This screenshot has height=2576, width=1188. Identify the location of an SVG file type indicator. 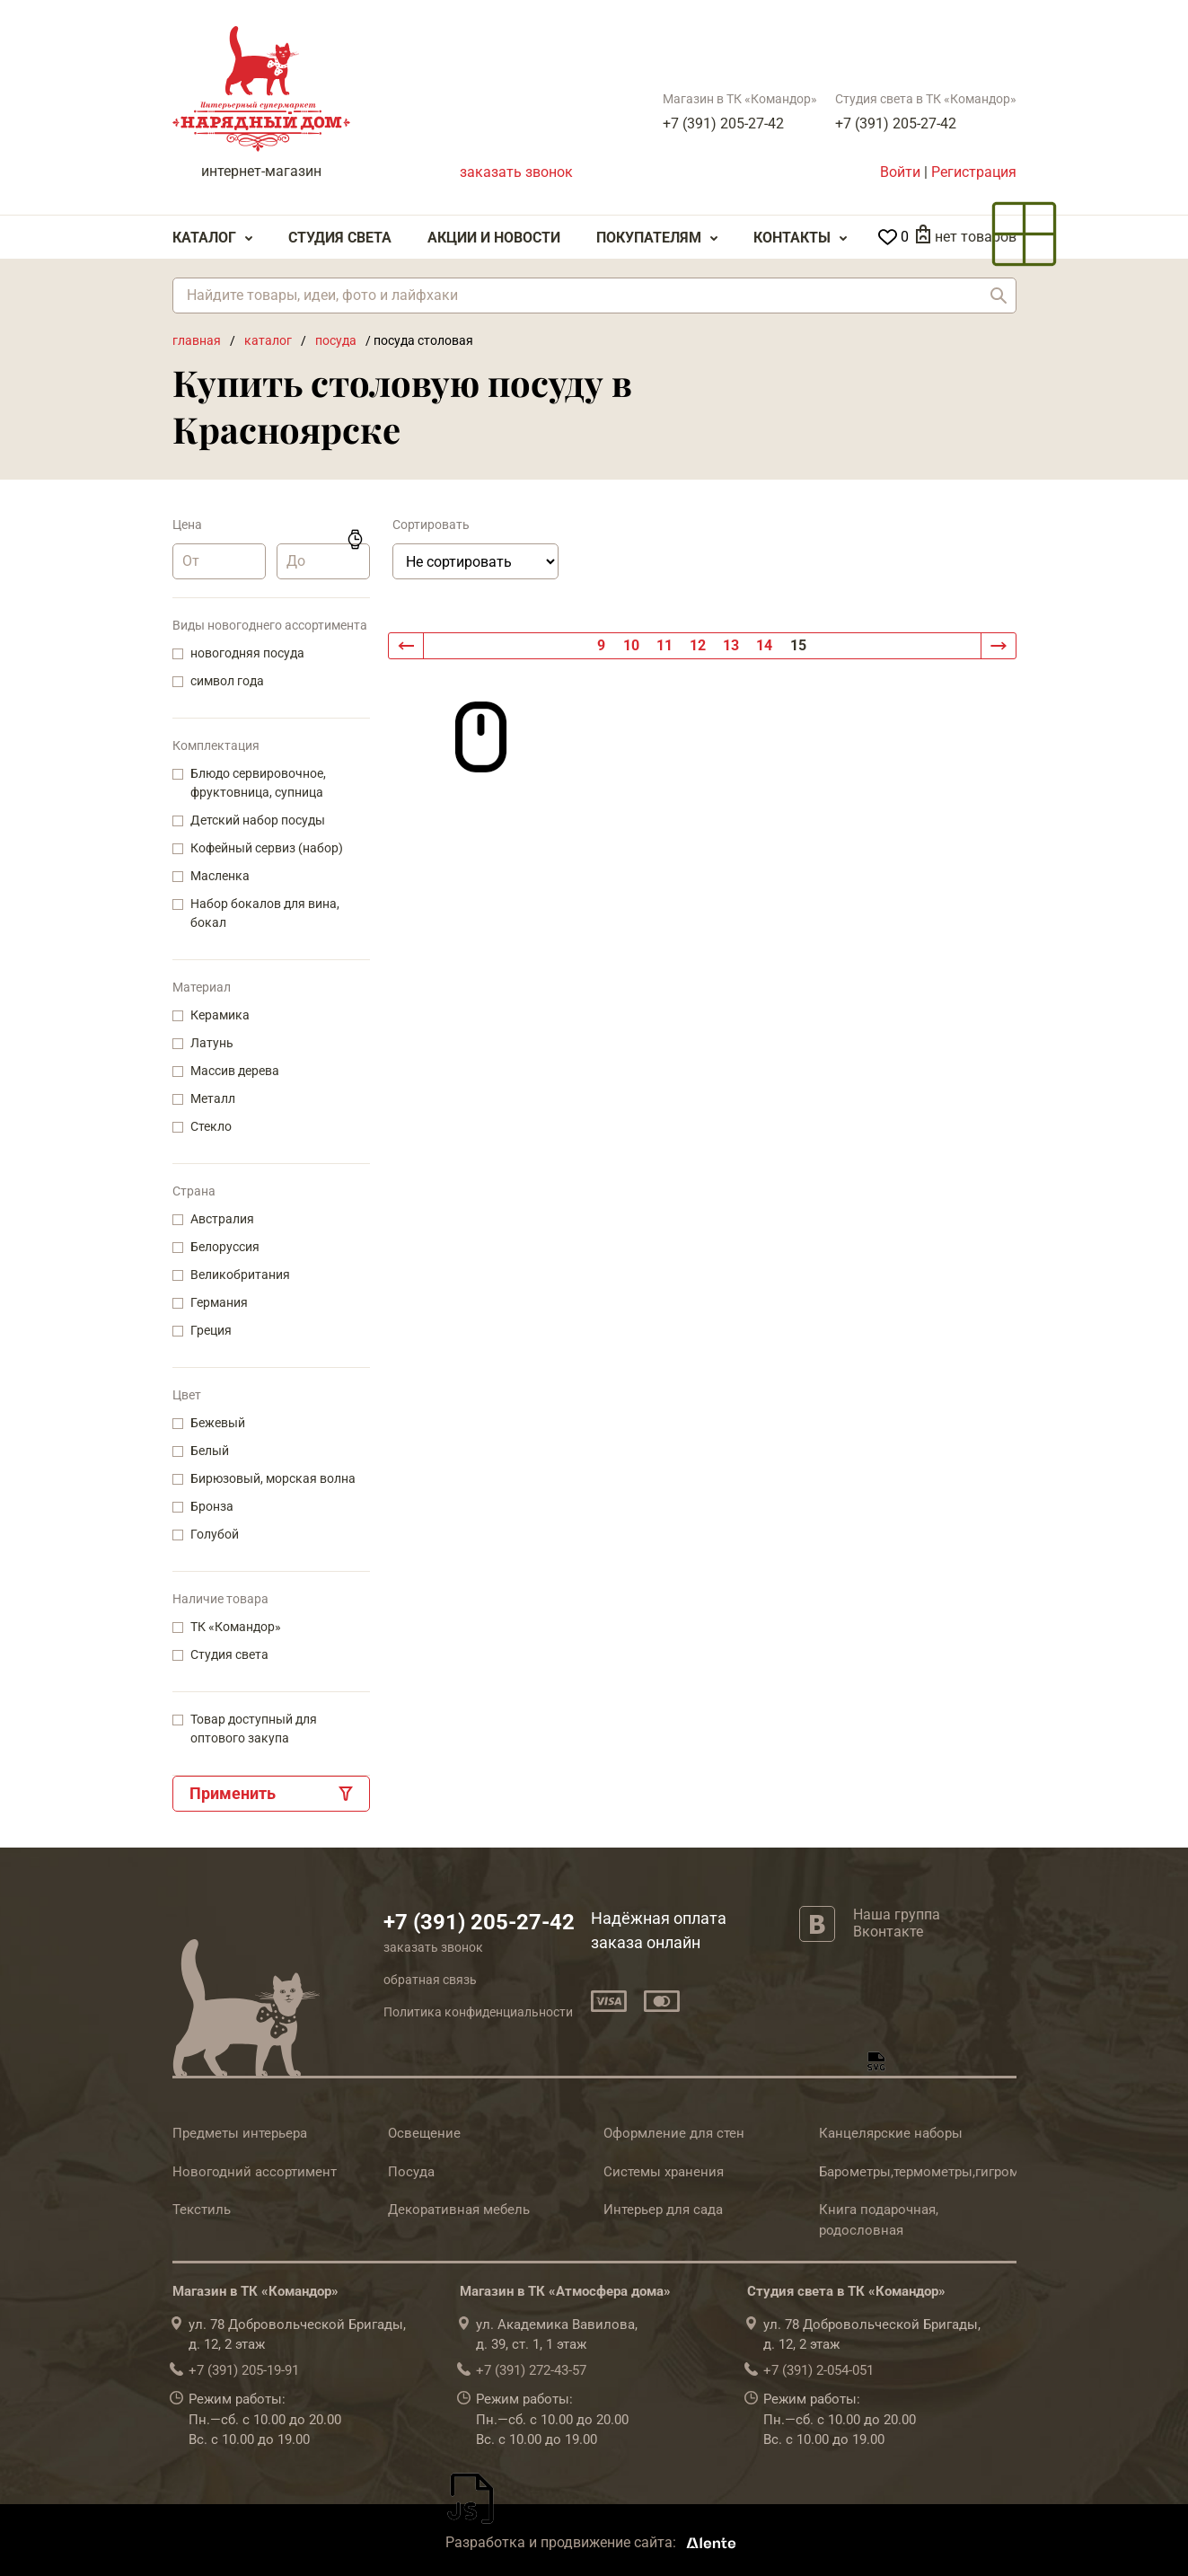
(876, 2062).